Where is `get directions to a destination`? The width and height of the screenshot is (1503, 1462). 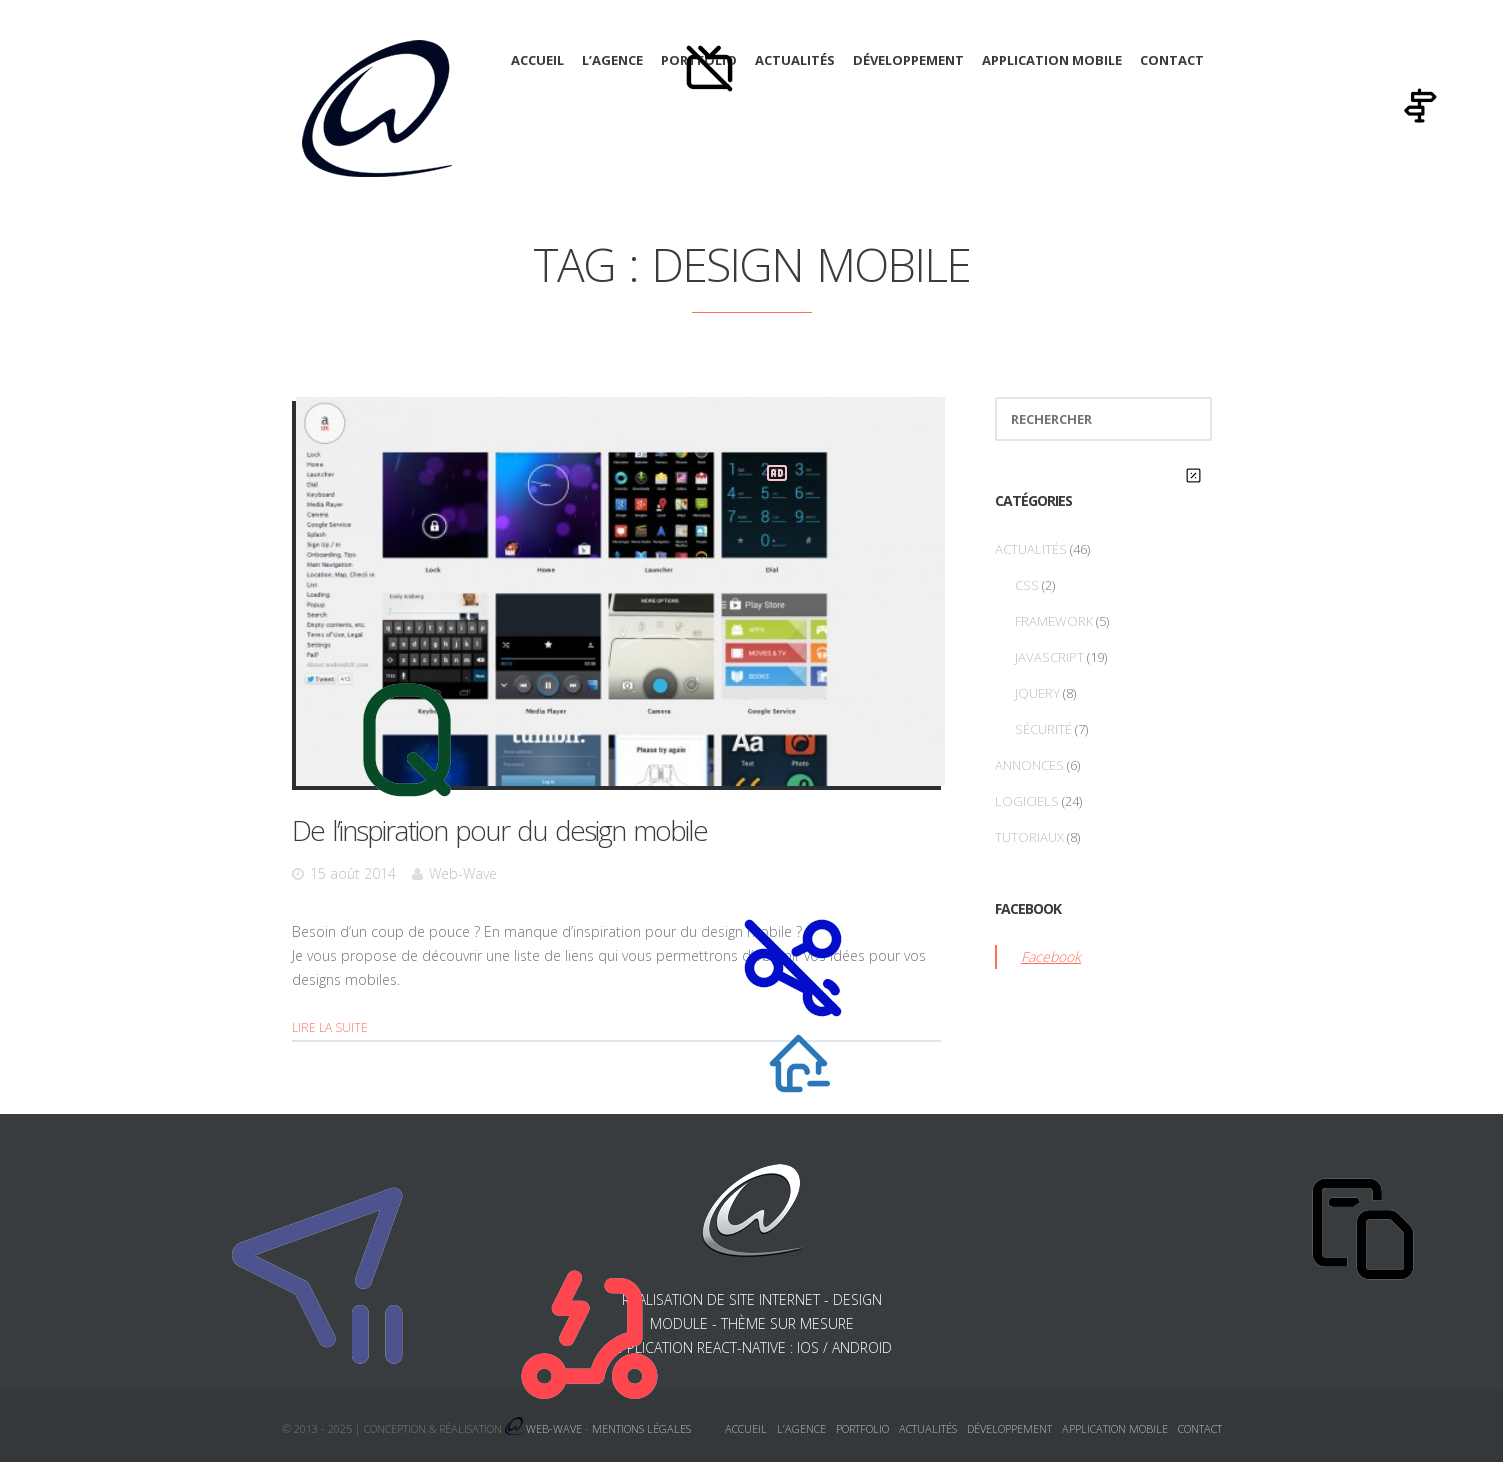
get directions to a destination is located at coordinates (1419, 105).